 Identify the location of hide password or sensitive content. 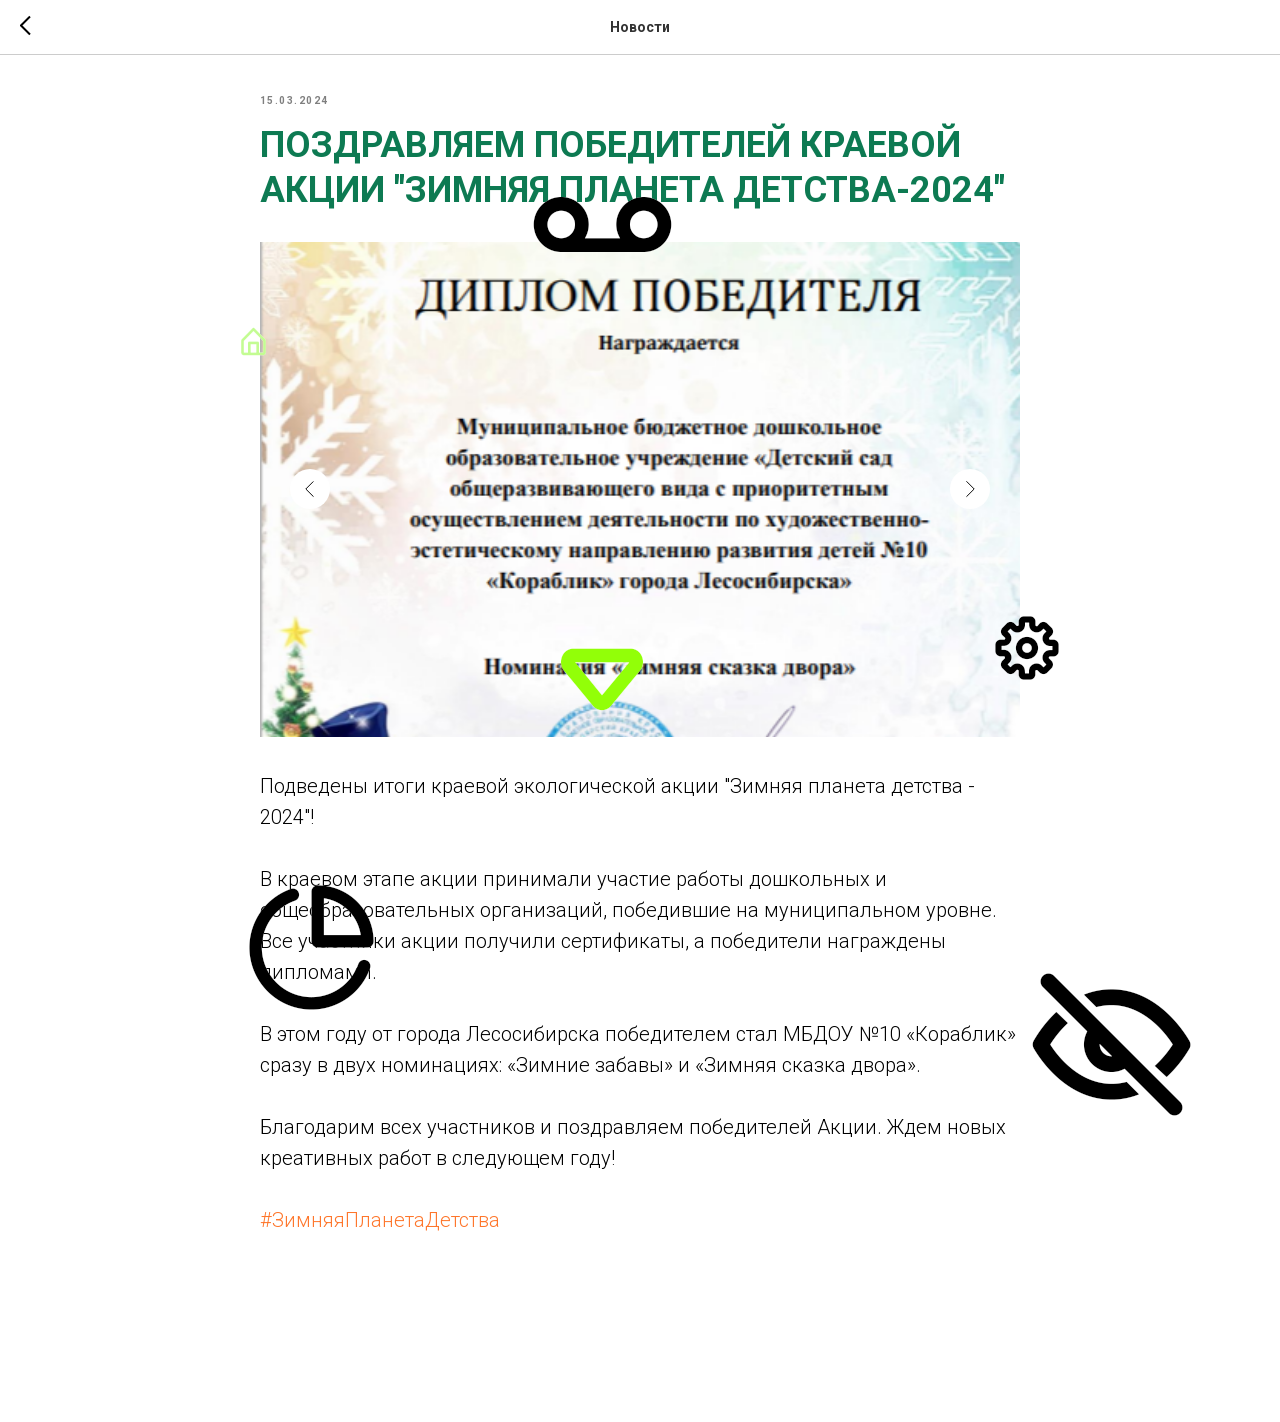
(1111, 1044).